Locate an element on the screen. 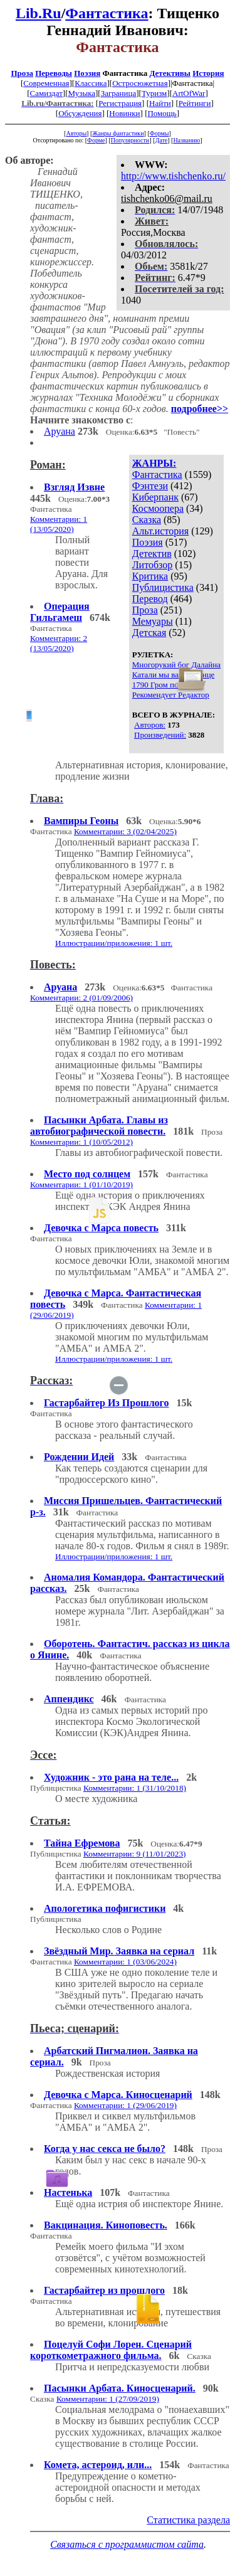 This screenshot has width=235, height=2576. a javascript source file is located at coordinates (99, 1210).